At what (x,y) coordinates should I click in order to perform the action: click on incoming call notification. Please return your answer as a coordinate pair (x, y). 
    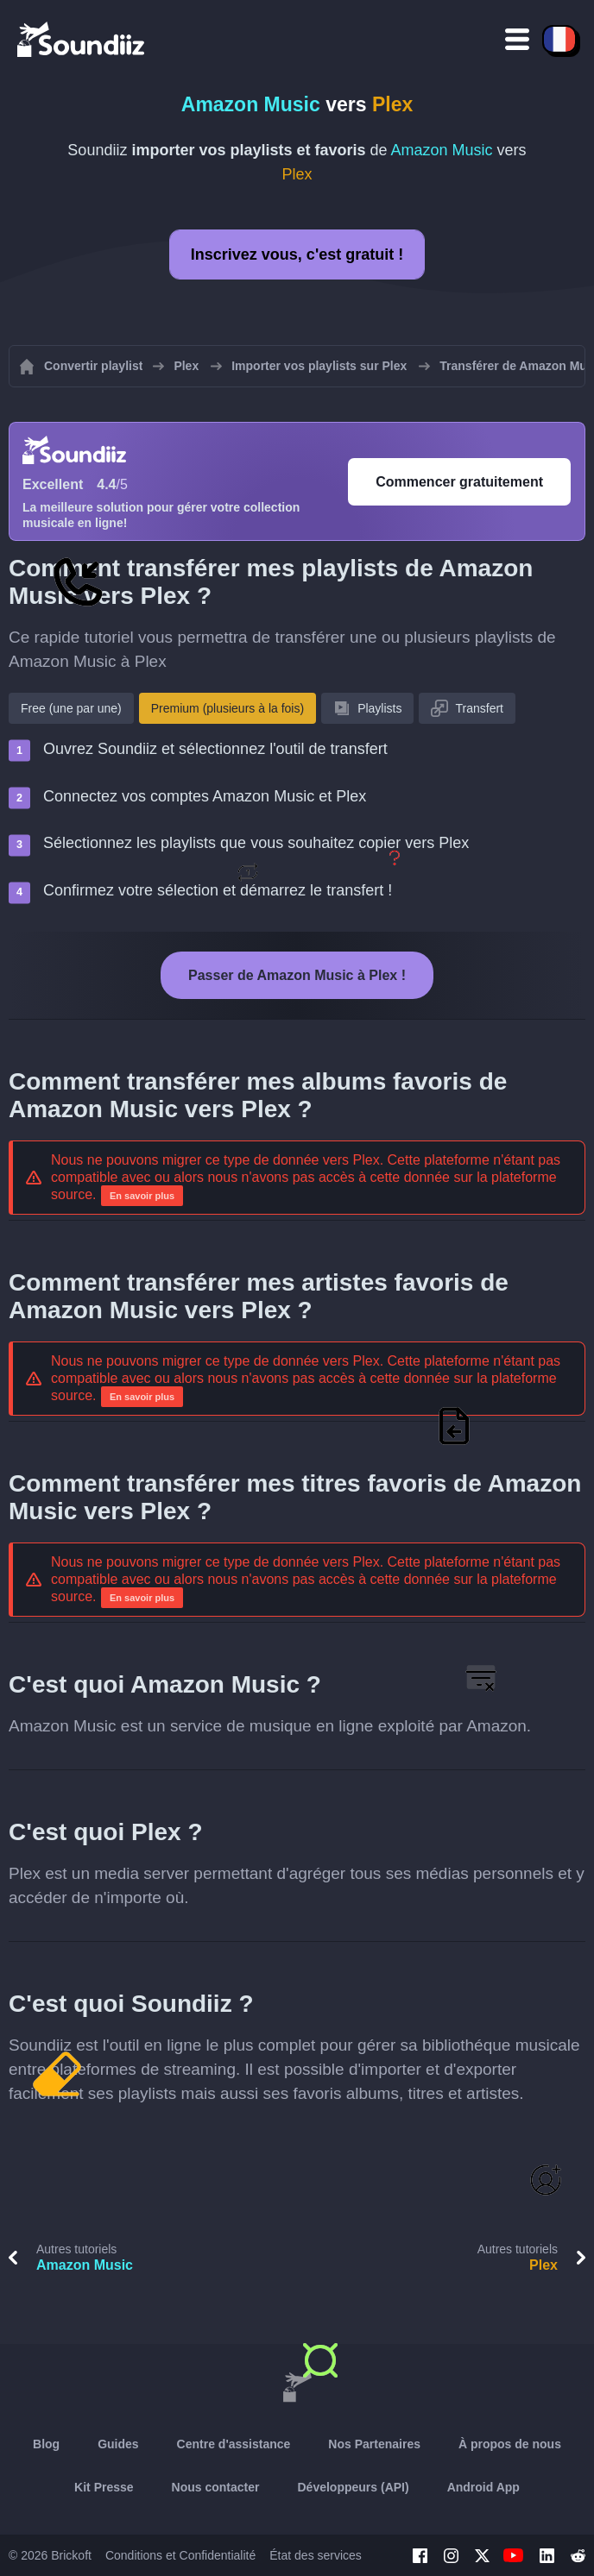
    Looking at the image, I should click on (79, 581).